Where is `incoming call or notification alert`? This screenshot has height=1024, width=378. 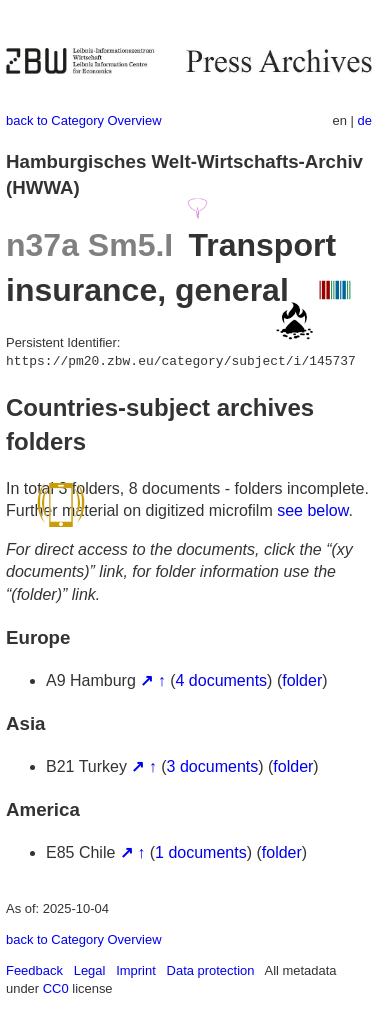
incoming call or notification alert is located at coordinates (61, 505).